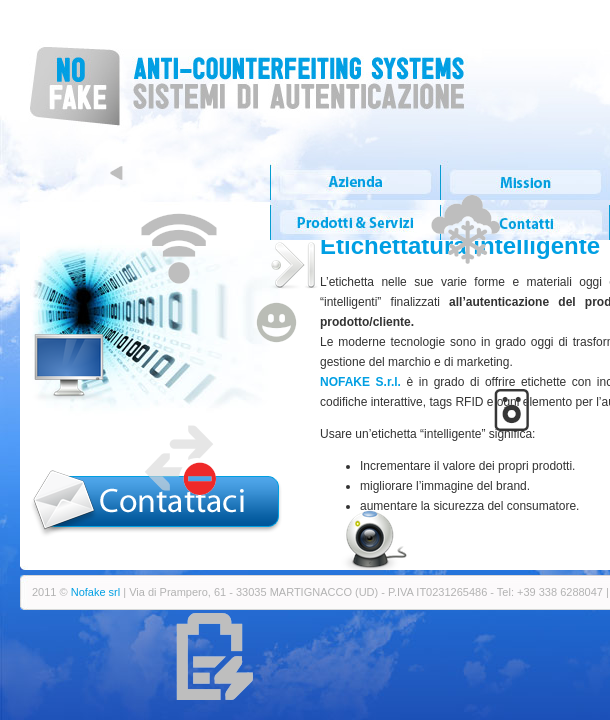 This screenshot has width=610, height=720. I want to click on display or monitor settings, so click(69, 364).